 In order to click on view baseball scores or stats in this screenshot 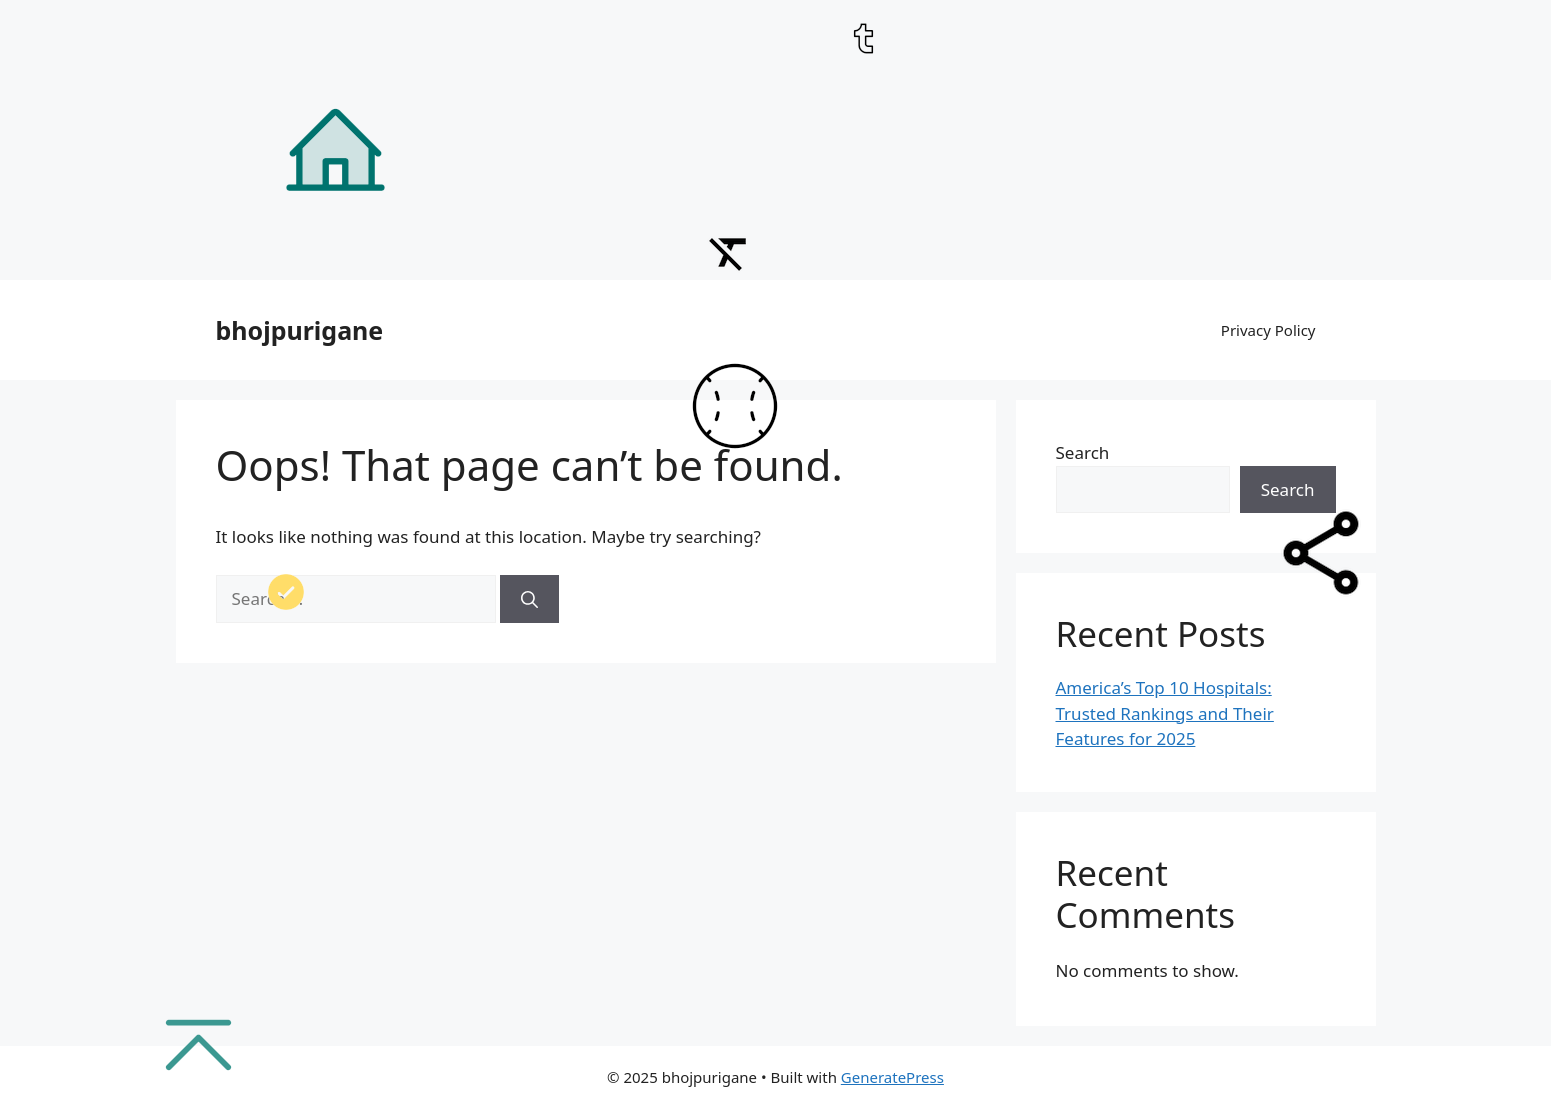, I will do `click(735, 406)`.